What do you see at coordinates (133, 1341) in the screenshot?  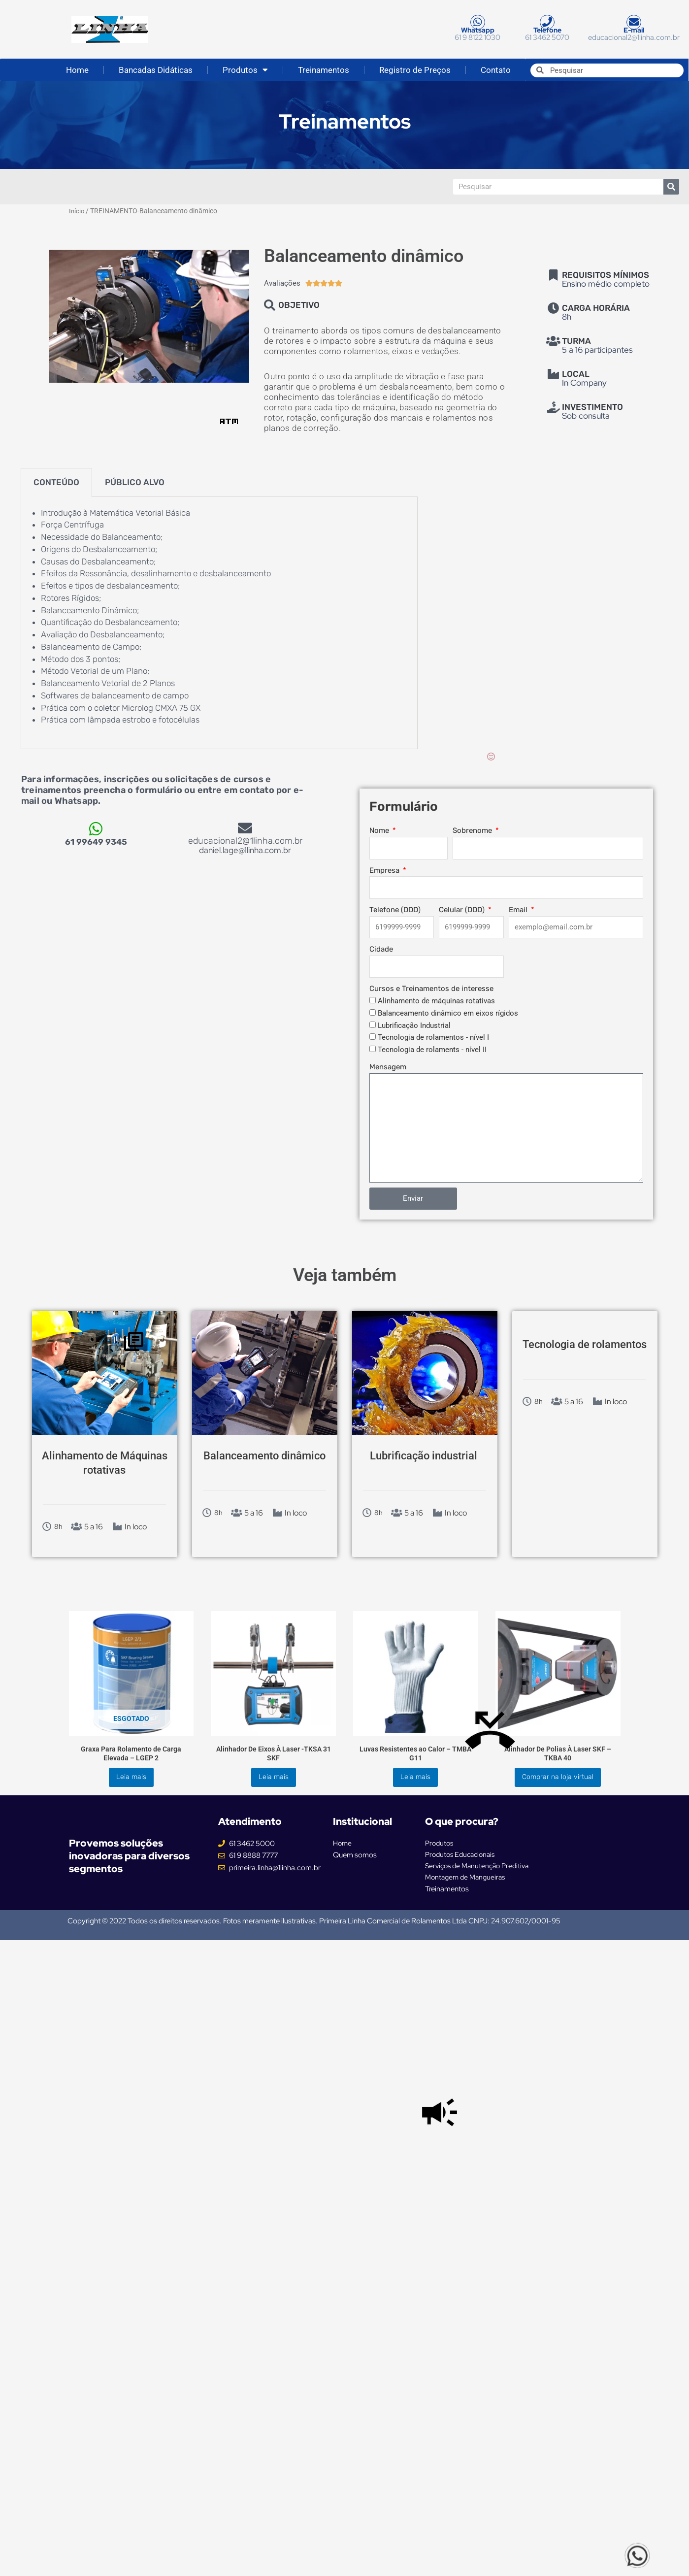 I see `access your library or reading list` at bounding box center [133, 1341].